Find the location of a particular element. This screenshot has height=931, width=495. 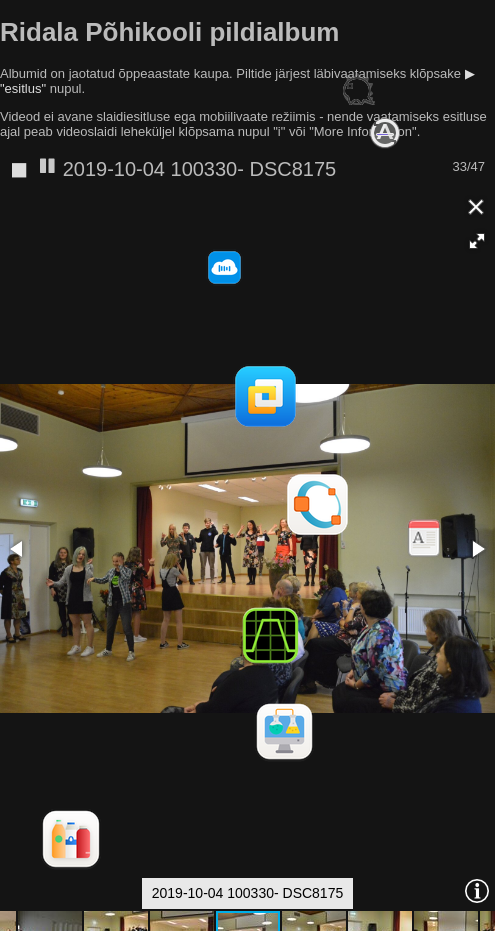

open Bottles app to run Windows software is located at coordinates (71, 839).